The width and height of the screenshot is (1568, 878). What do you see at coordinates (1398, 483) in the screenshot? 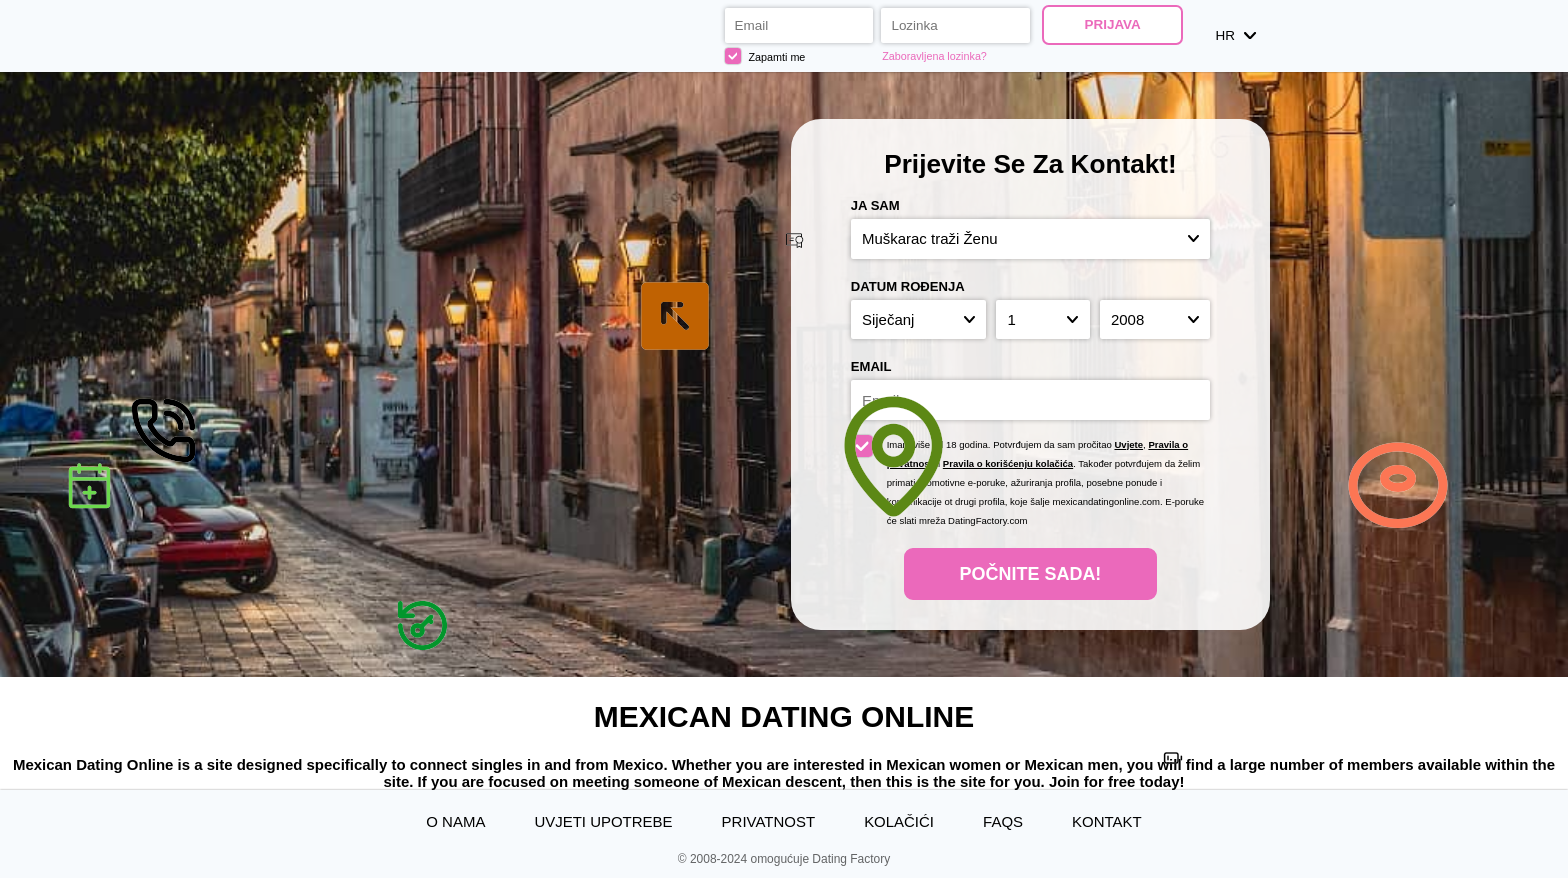
I see `select a 3D torus shape in modeling software` at bounding box center [1398, 483].